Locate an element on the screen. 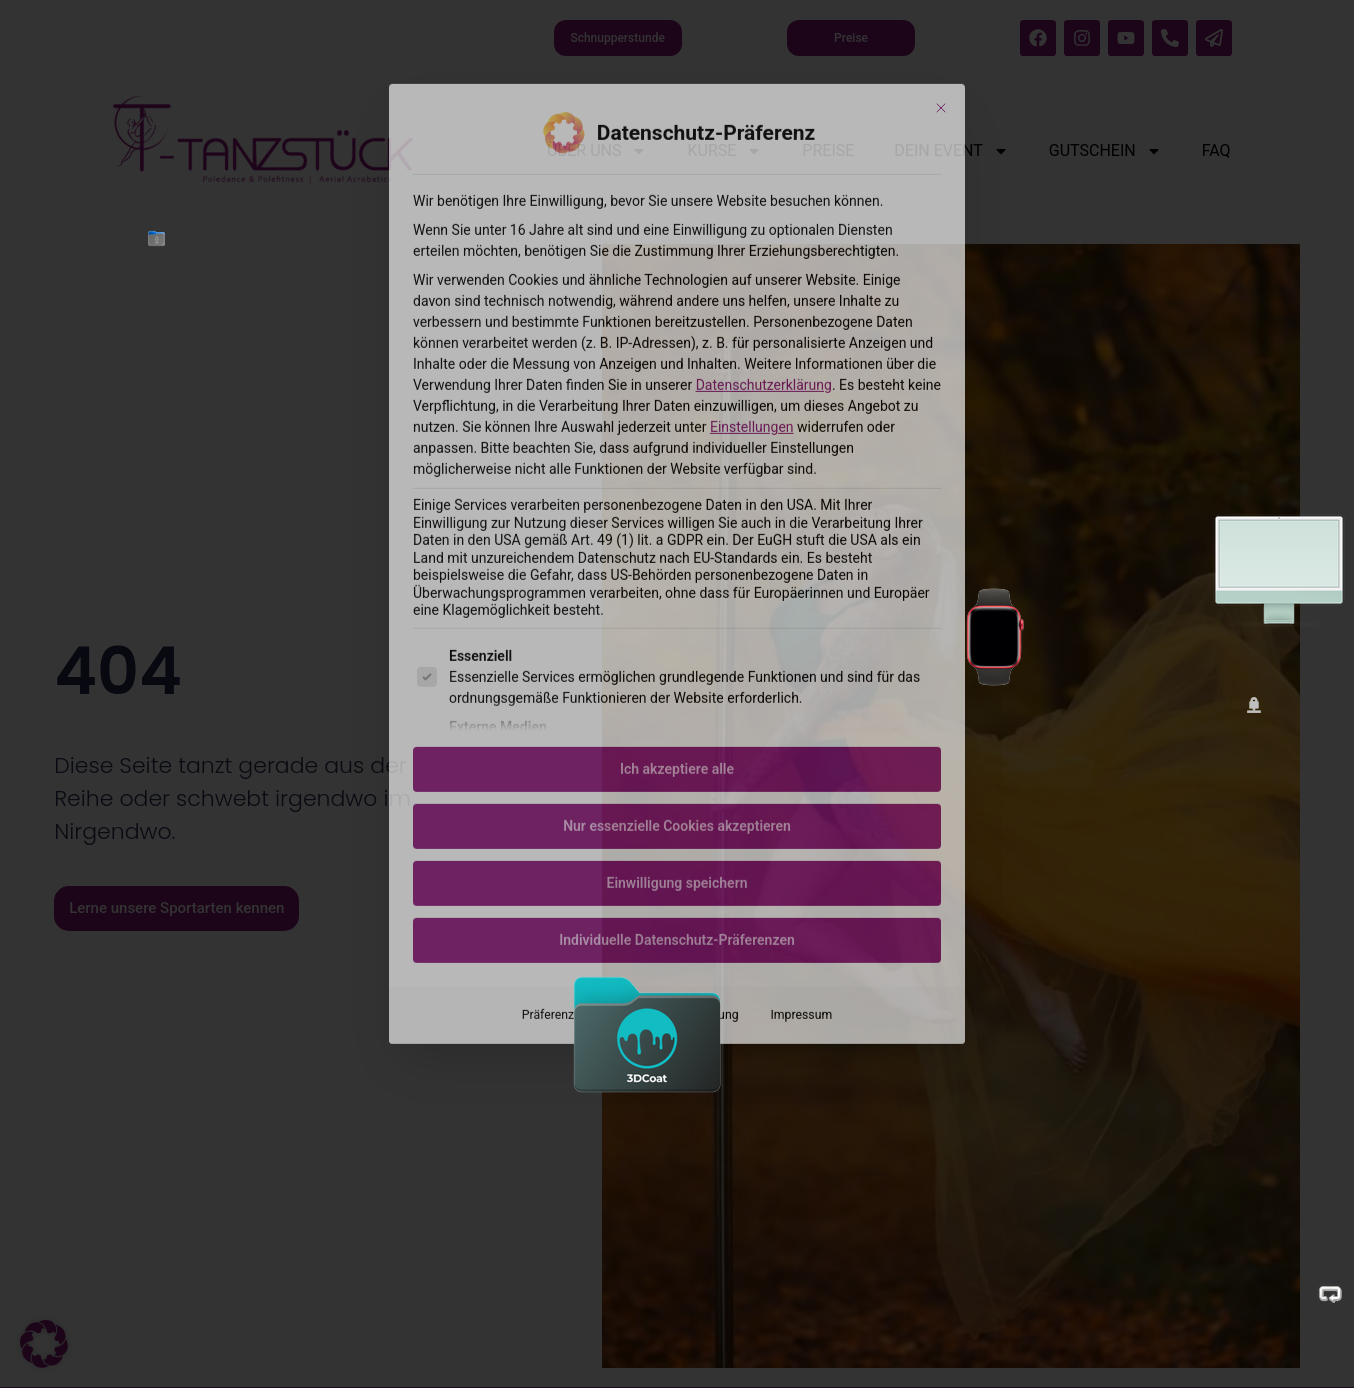 The width and height of the screenshot is (1354, 1388). enable repeat mode for current playlist is located at coordinates (1330, 1293).